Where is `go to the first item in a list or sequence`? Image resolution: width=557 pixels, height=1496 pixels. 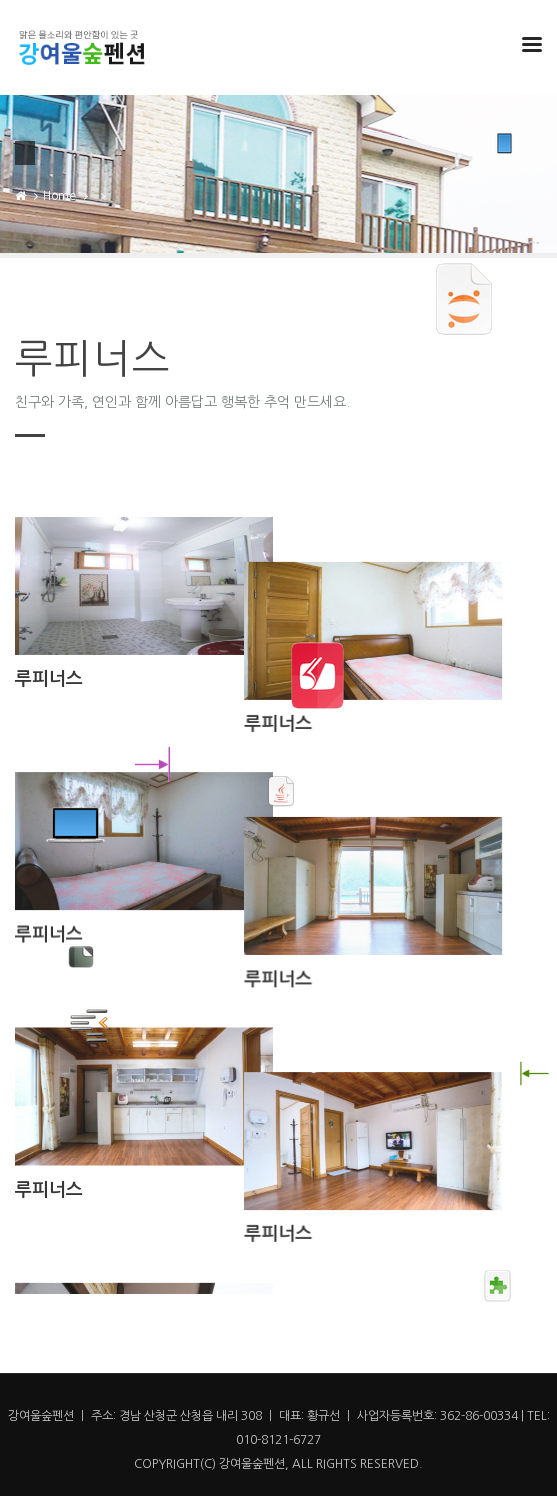 go to the first item in a list or sequence is located at coordinates (534, 1073).